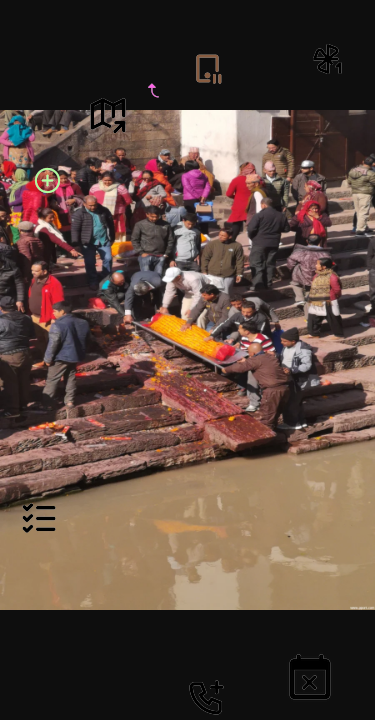 This screenshot has width=375, height=720. Describe the element at coordinates (108, 114) in the screenshot. I see `share your current location` at that location.